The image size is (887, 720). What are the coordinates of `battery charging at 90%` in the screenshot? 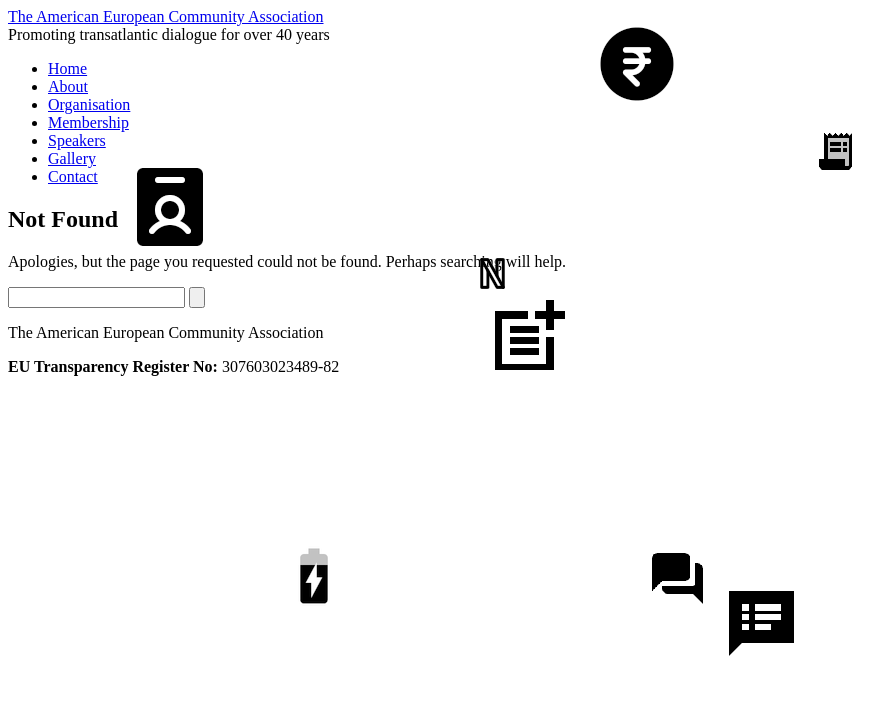 It's located at (314, 576).